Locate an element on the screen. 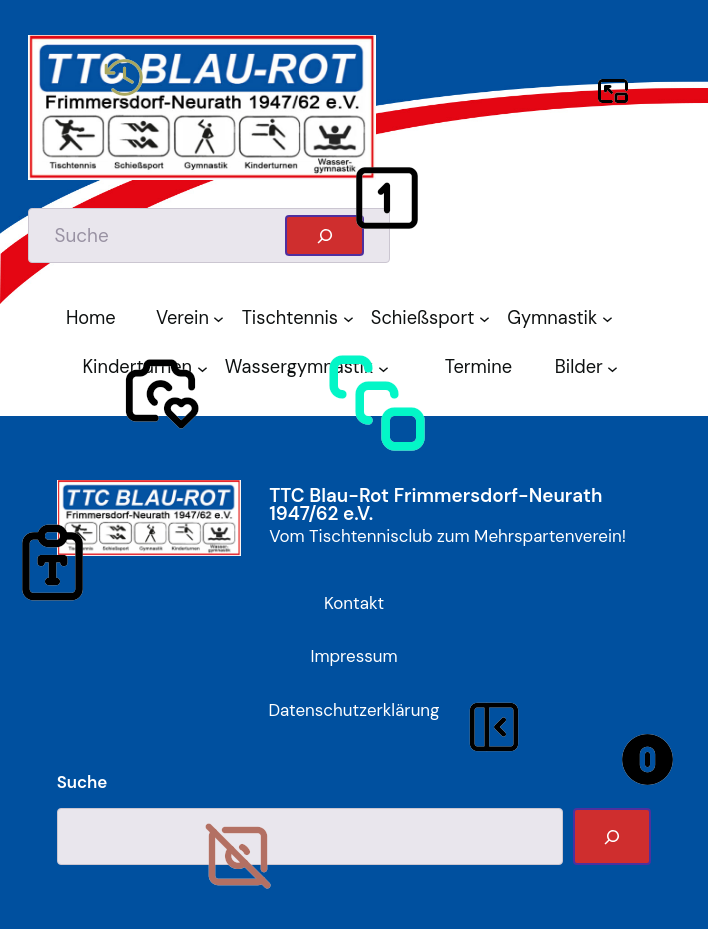  mark photo as favorite is located at coordinates (160, 390).